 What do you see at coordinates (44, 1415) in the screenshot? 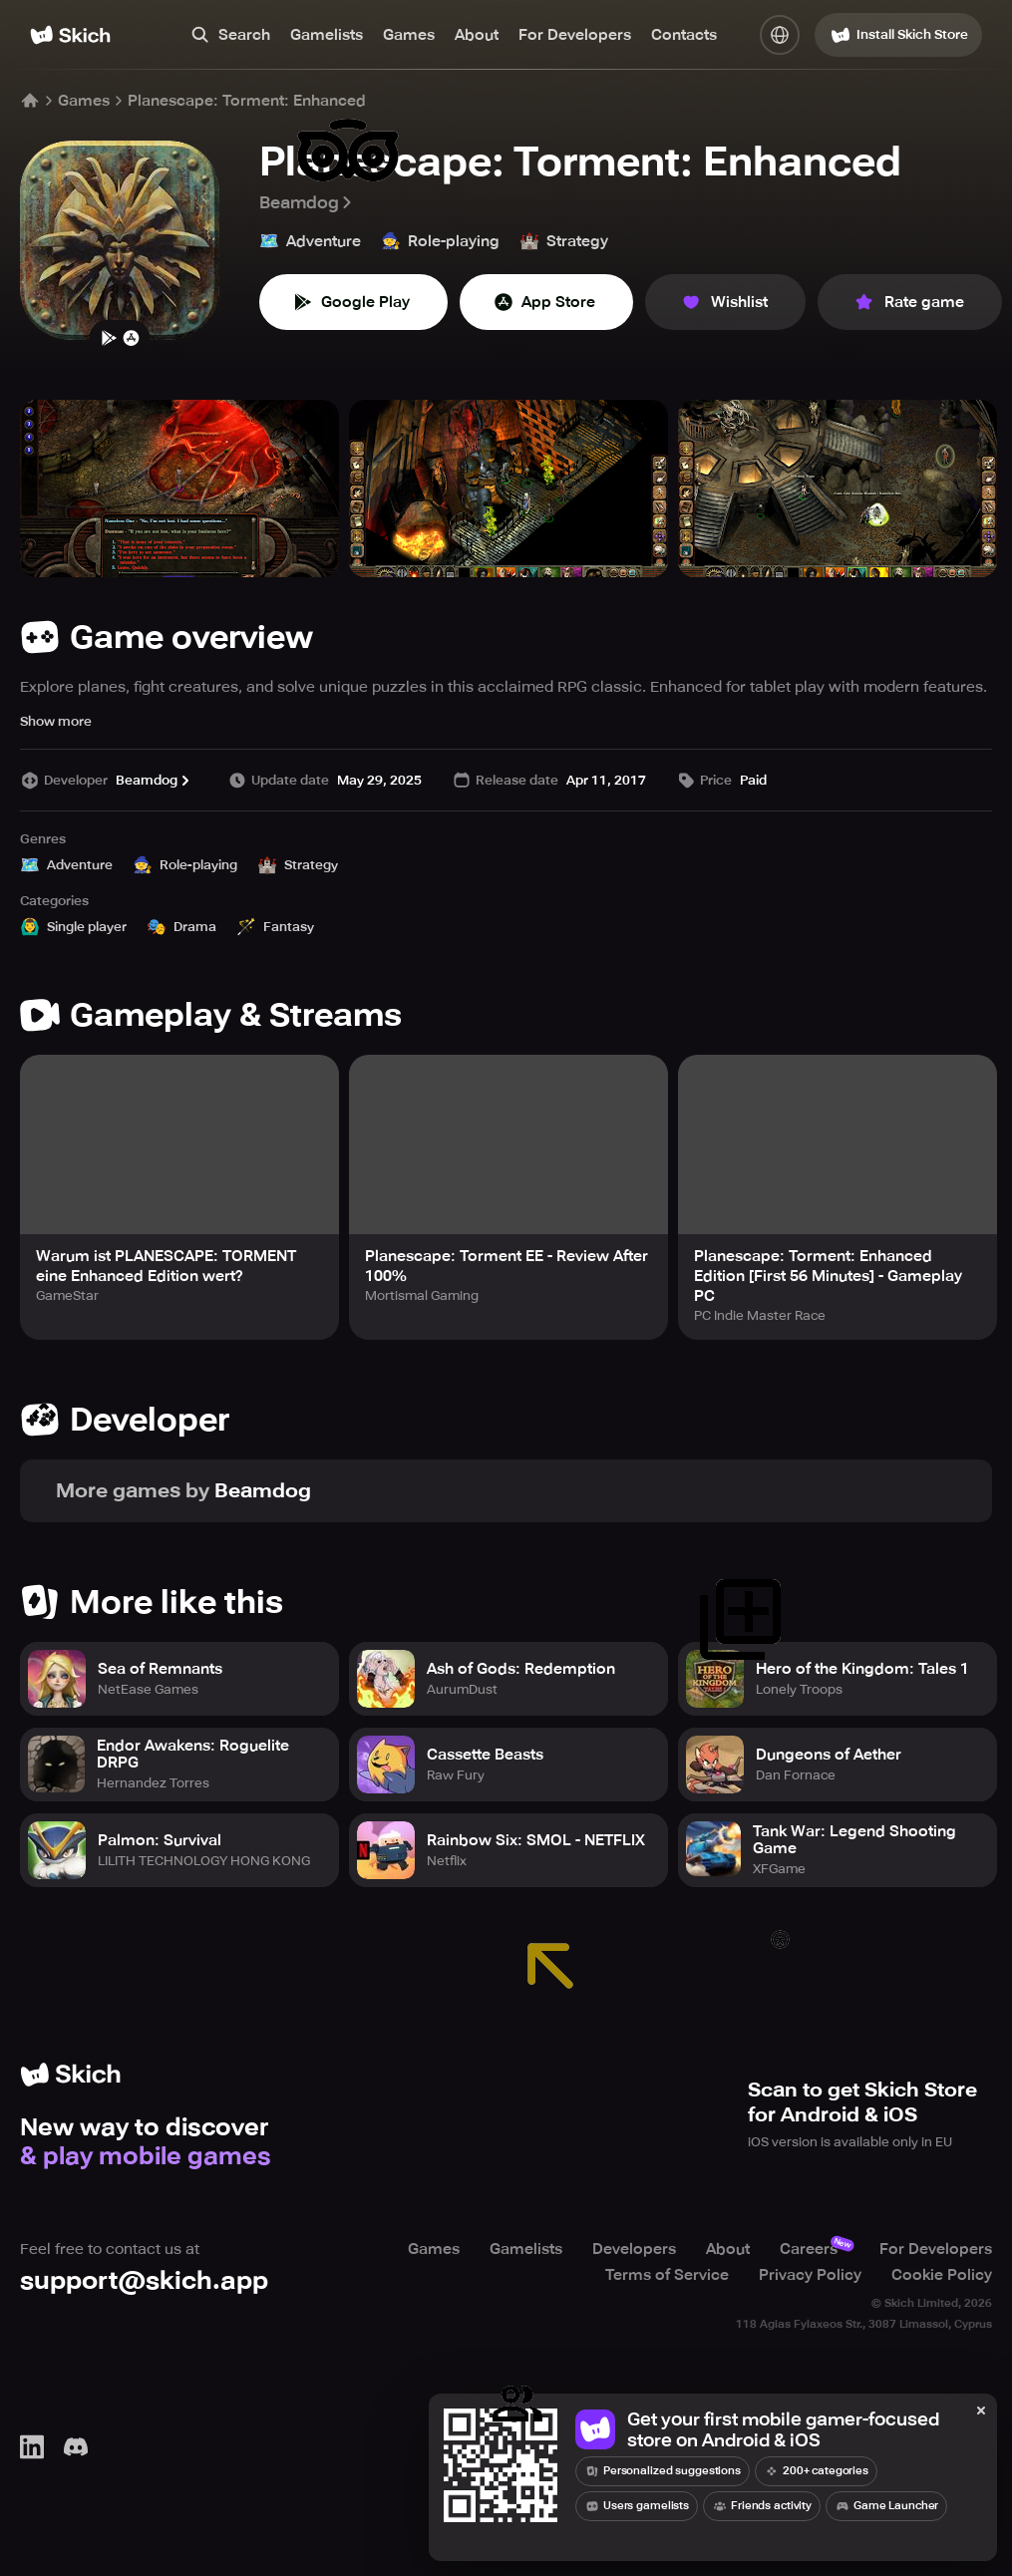
I see `access API settings or integrations` at bounding box center [44, 1415].